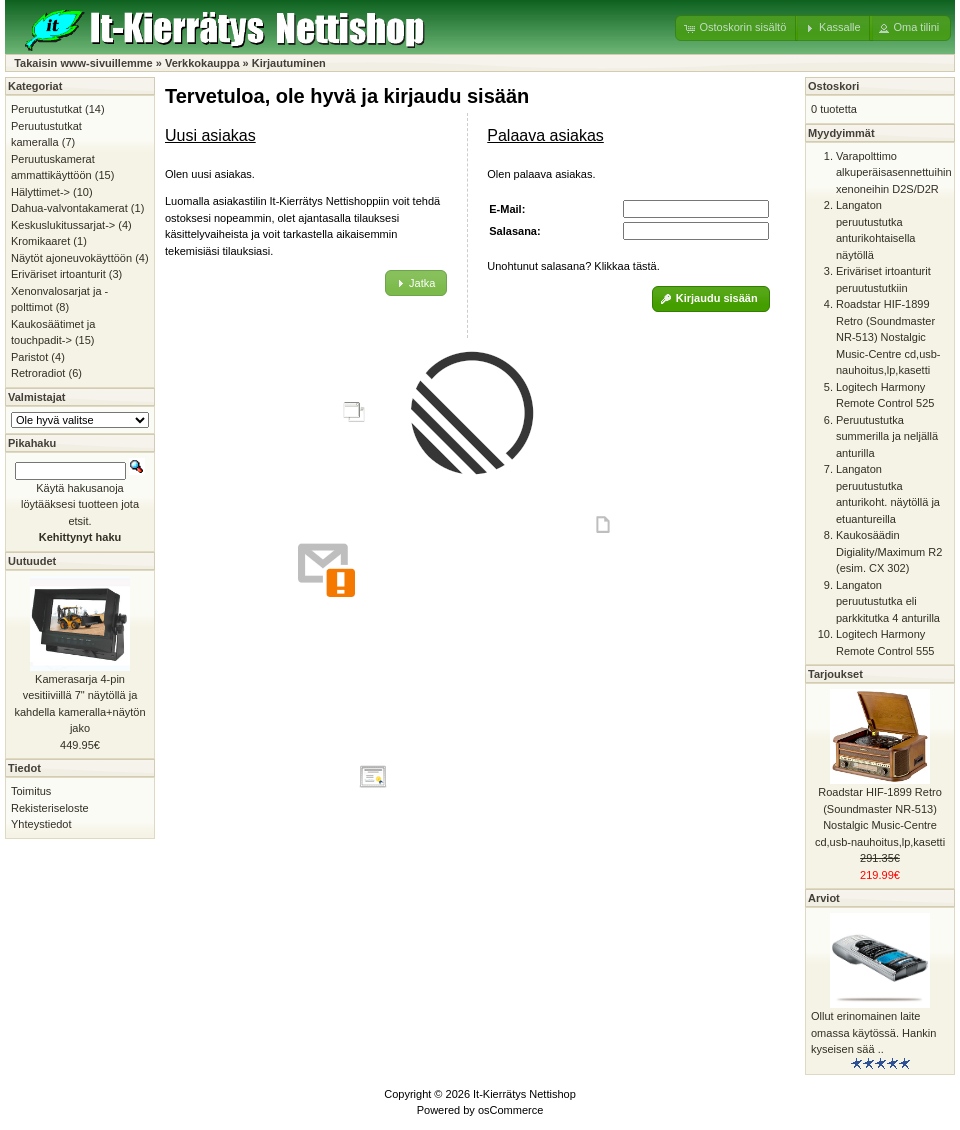 Image resolution: width=960 pixels, height=1130 pixels. What do you see at coordinates (373, 777) in the screenshot?
I see `indicates a certificate or credential file` at bounding box center [373, 777].